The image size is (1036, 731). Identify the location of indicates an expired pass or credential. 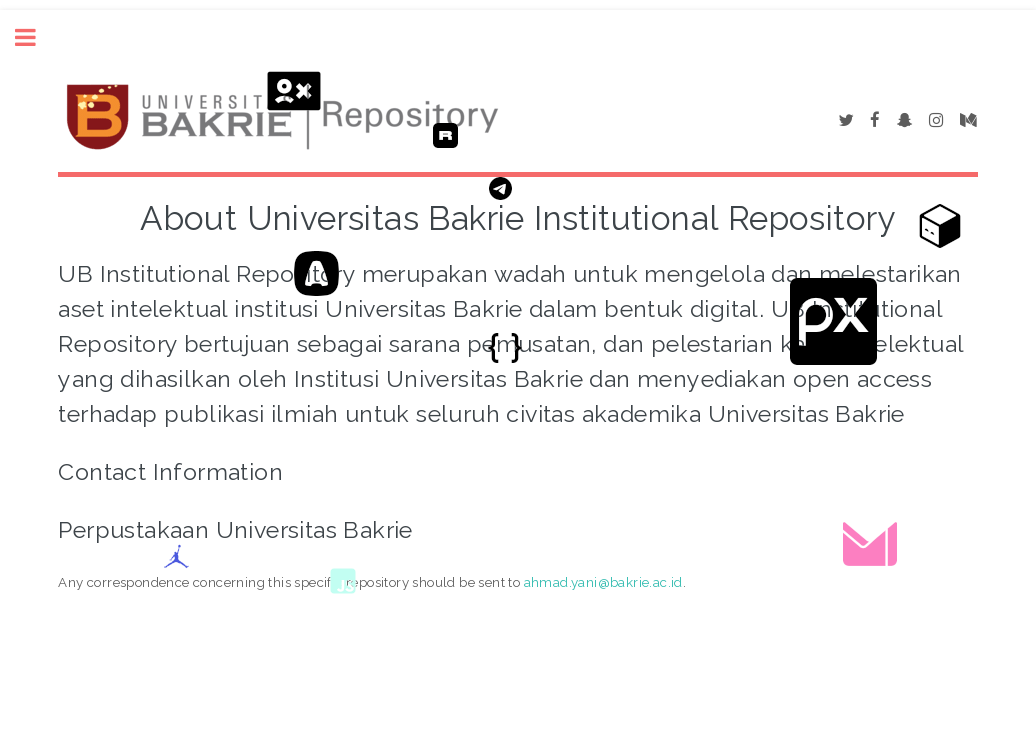
(294, 91).